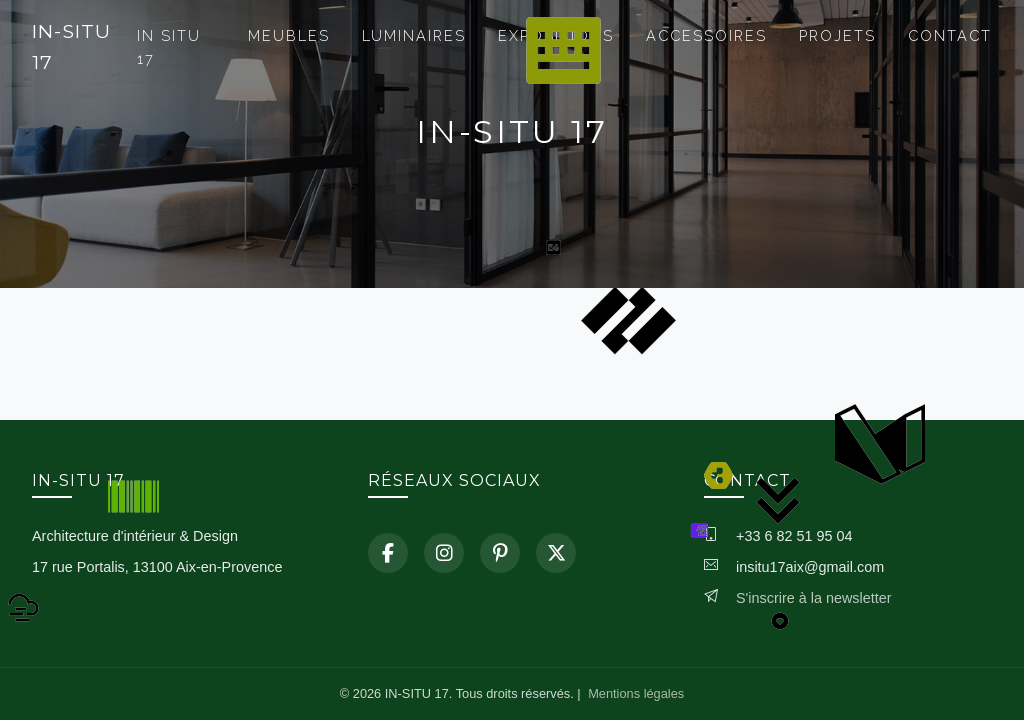 This screenshot has width=1024, height=720. I want to click on pay with American Express credit card, so click(699, 530).